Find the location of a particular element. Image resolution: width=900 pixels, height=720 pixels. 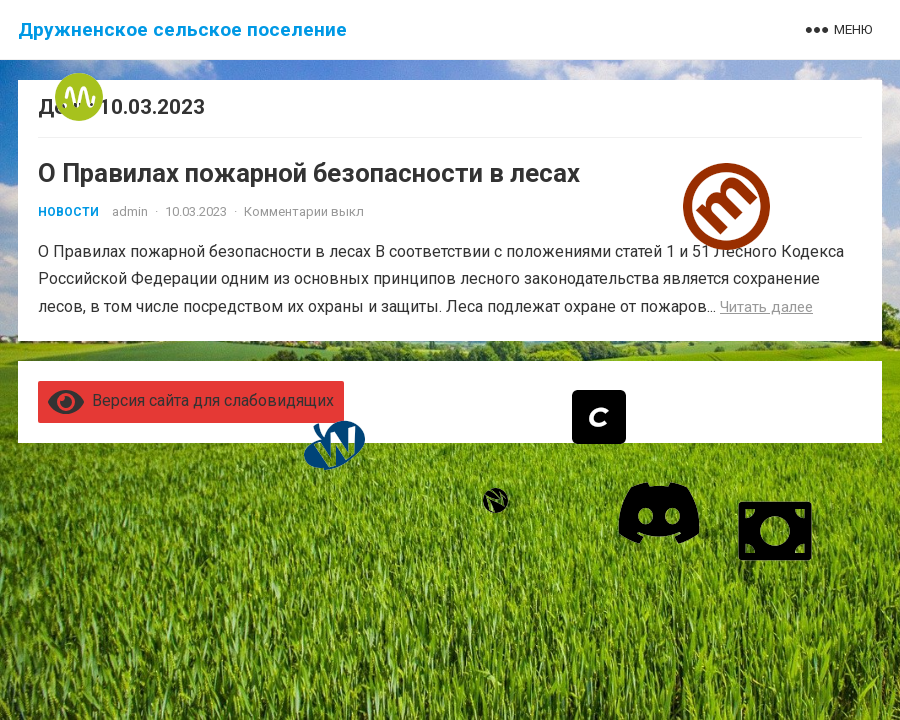

view cash or currency balance is located at coordinates (775, 531).